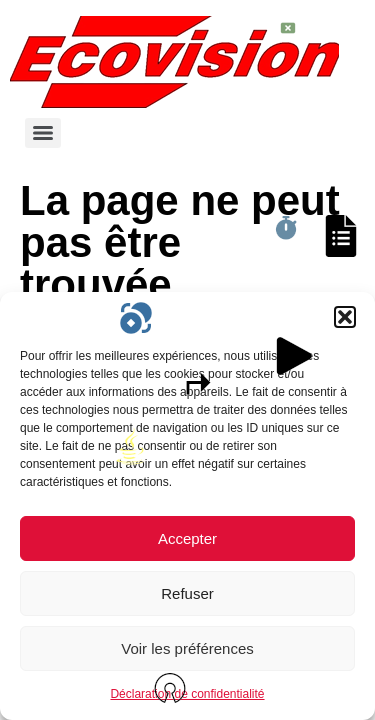  I want to click on open Google Forms, so click(341, 236).